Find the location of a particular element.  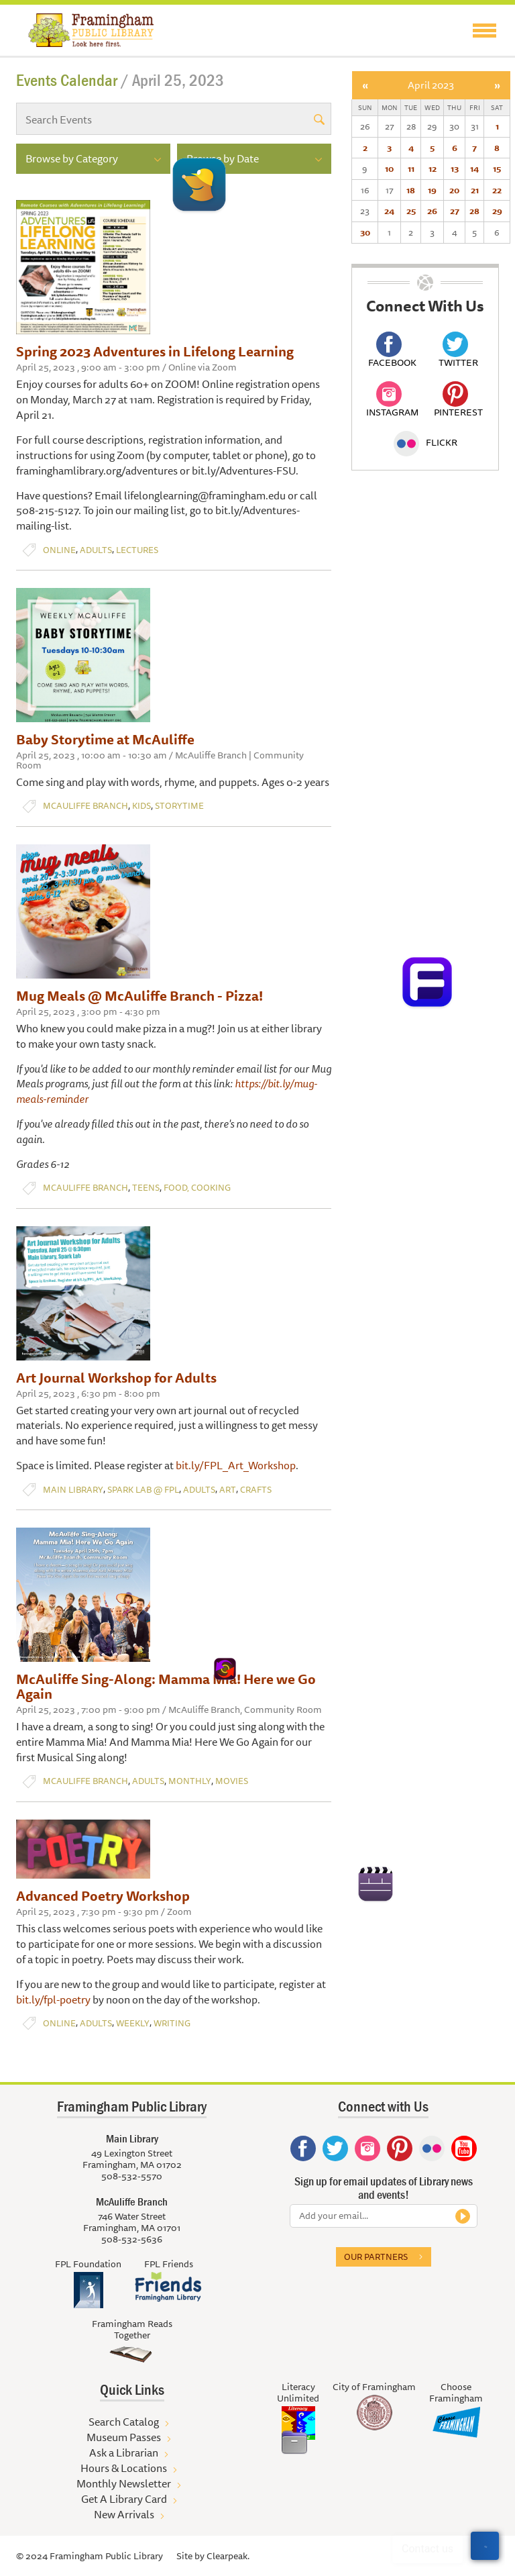

open Mullvad VPN app is located at coordinates (199, 185).